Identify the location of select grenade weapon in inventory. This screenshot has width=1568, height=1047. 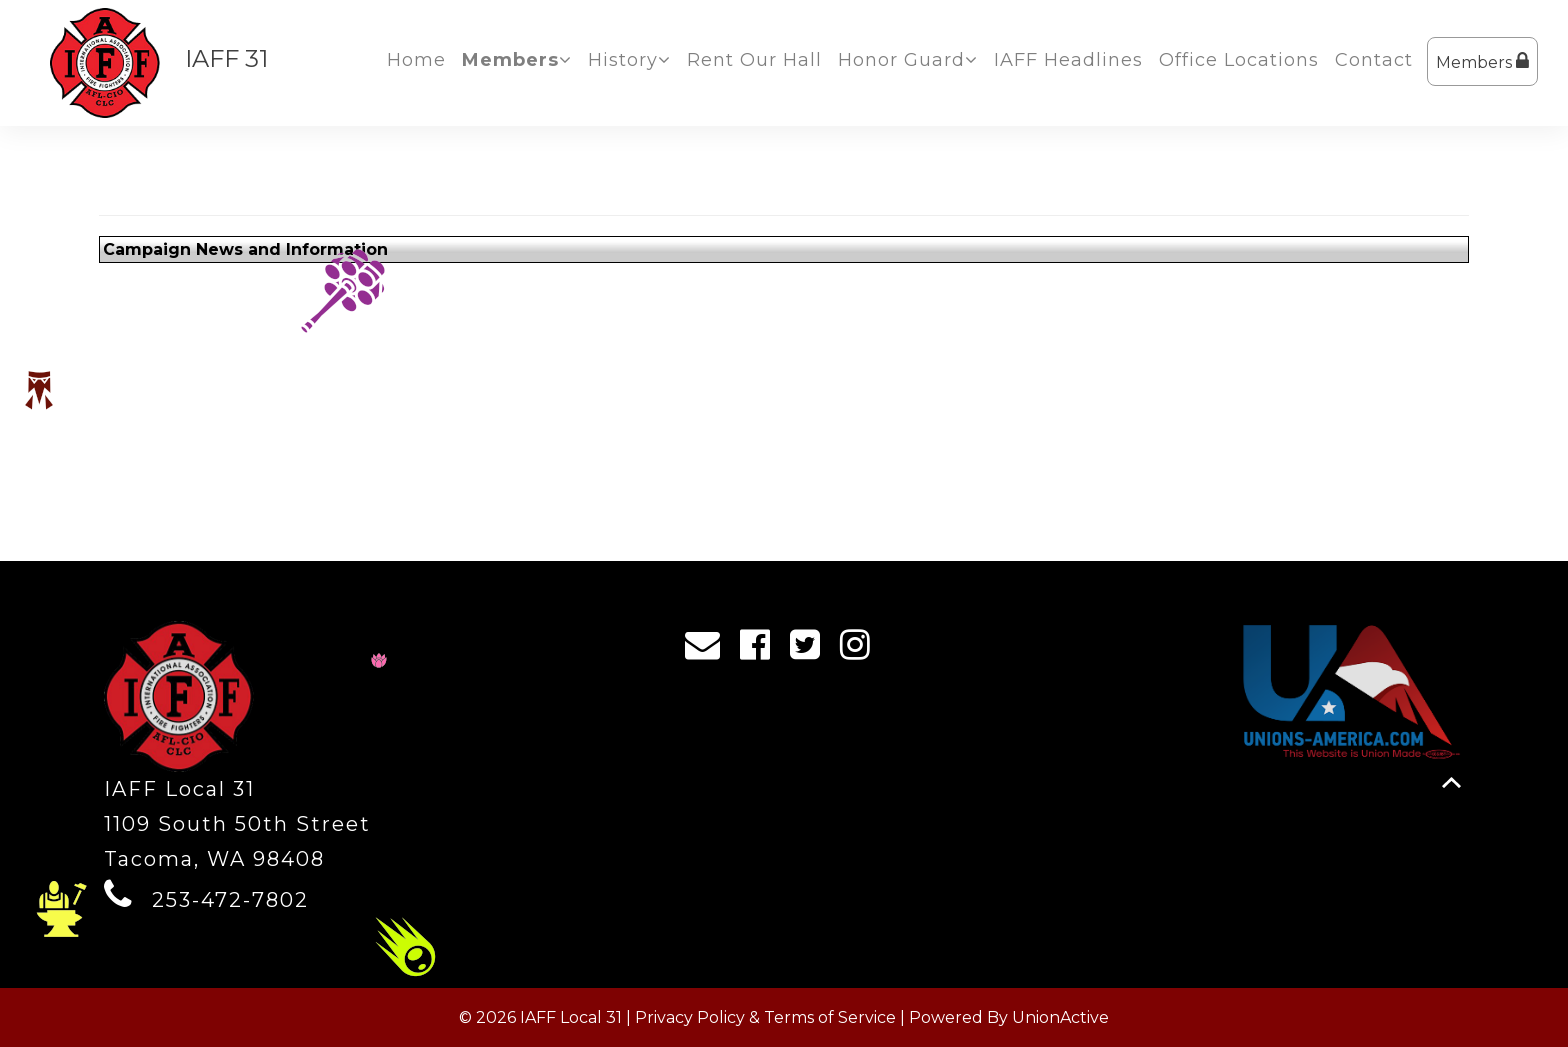
(343, 291).